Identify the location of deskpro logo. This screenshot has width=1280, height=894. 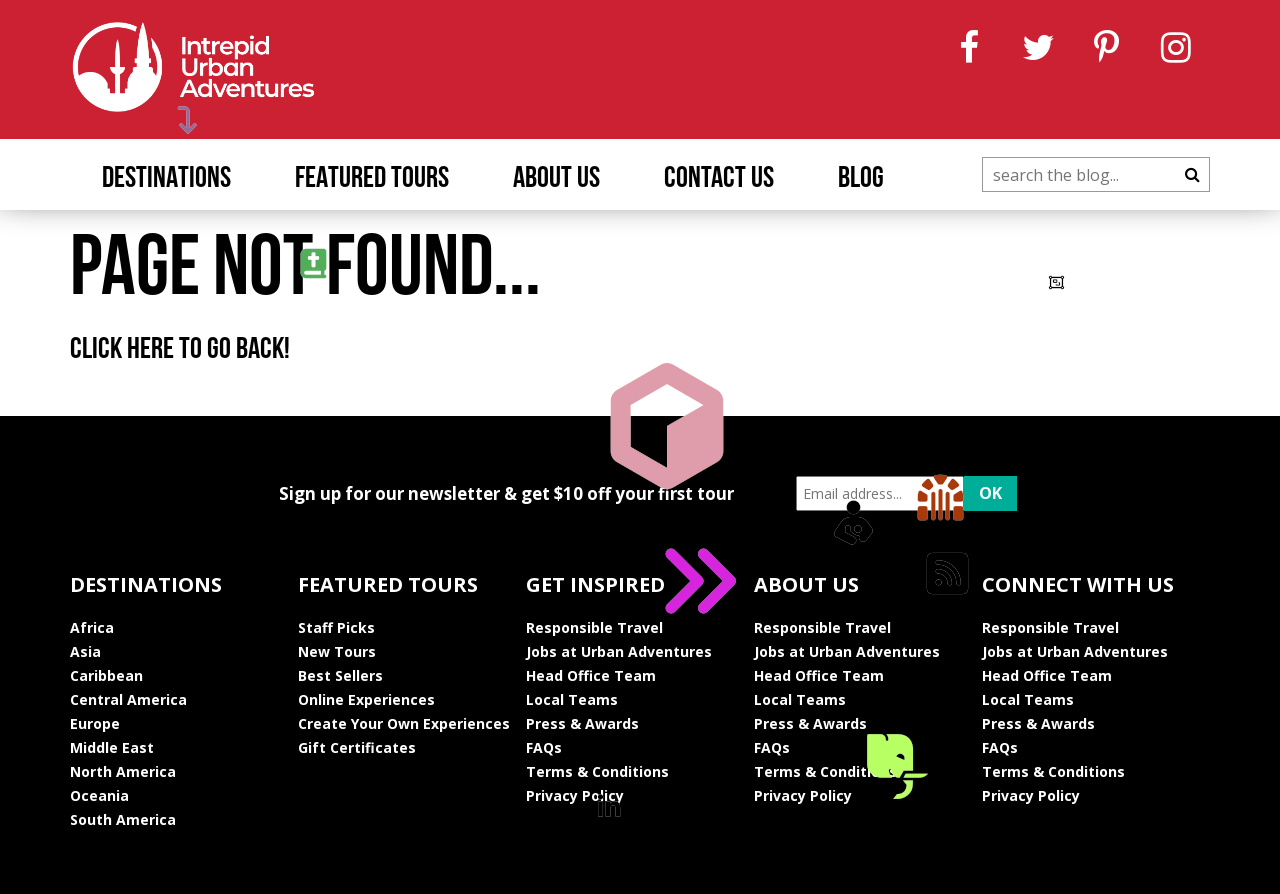
(897, 766).